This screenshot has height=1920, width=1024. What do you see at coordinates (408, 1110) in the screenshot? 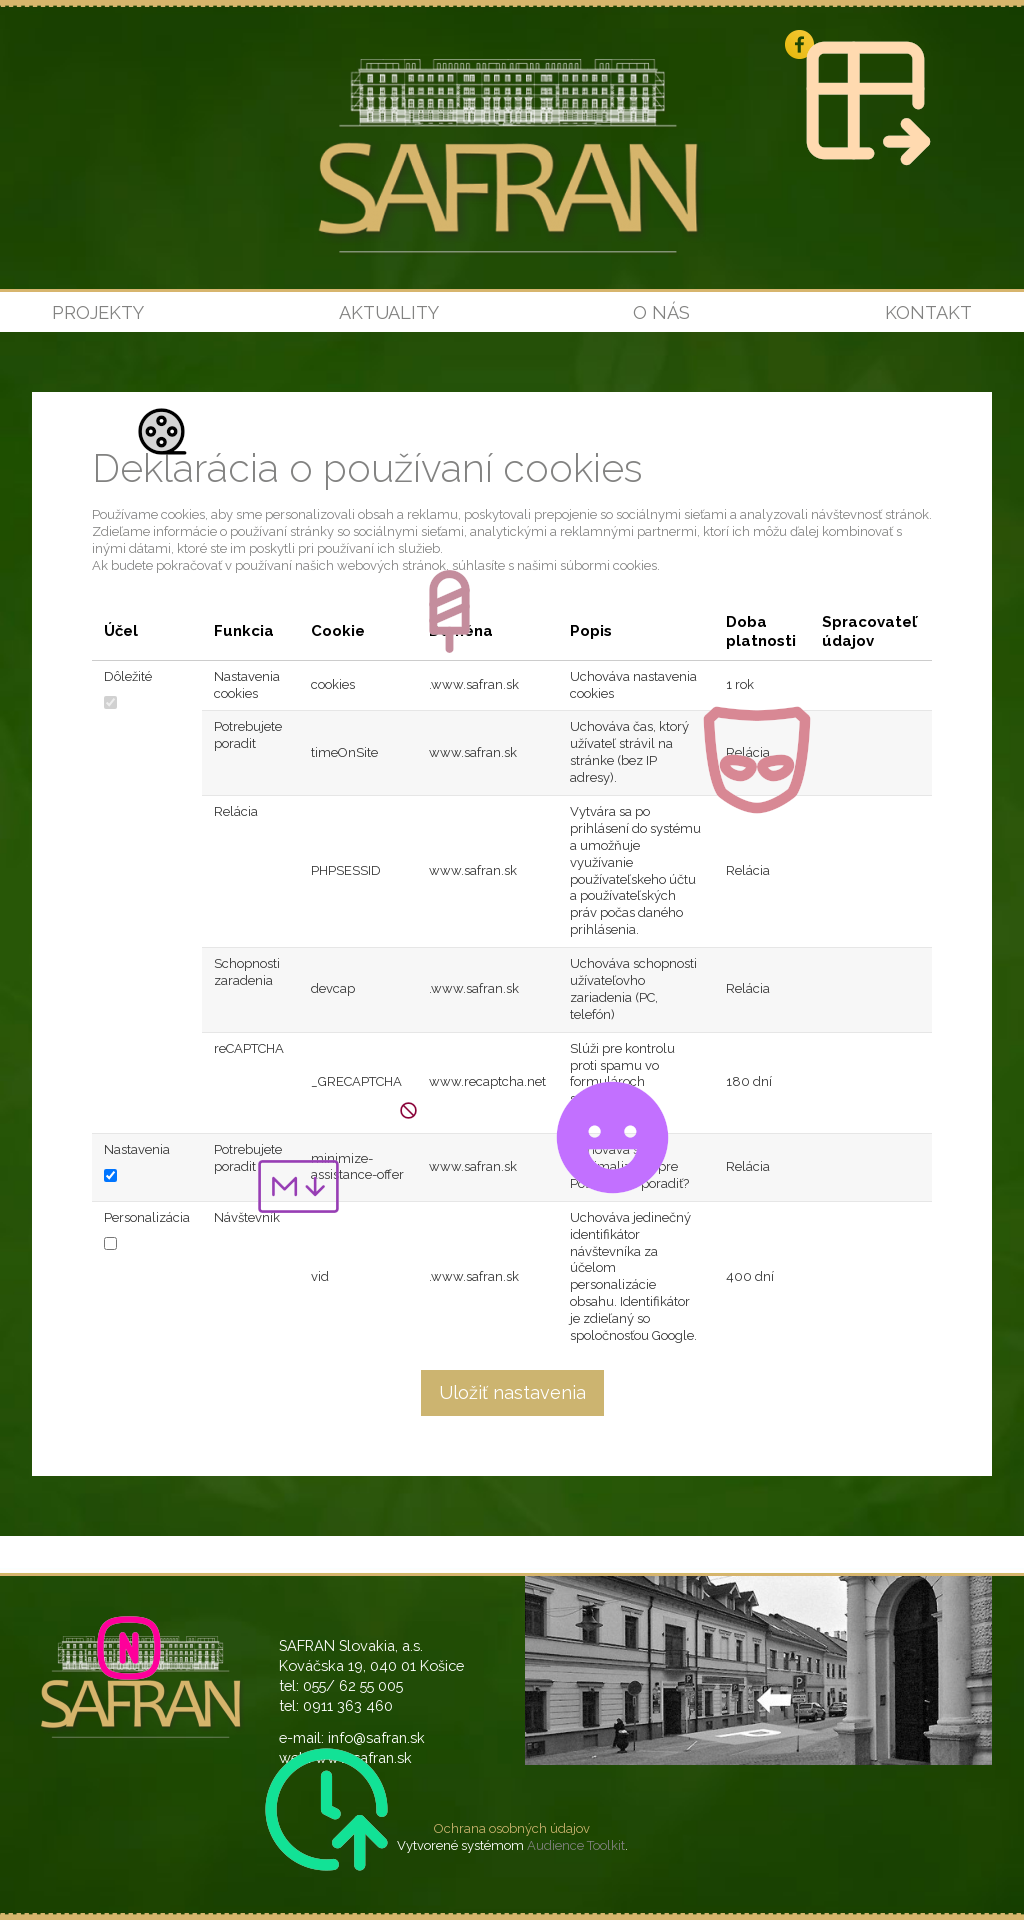
I see `indicates a blocked or prohibited action` at bounding box center [408, 1110].